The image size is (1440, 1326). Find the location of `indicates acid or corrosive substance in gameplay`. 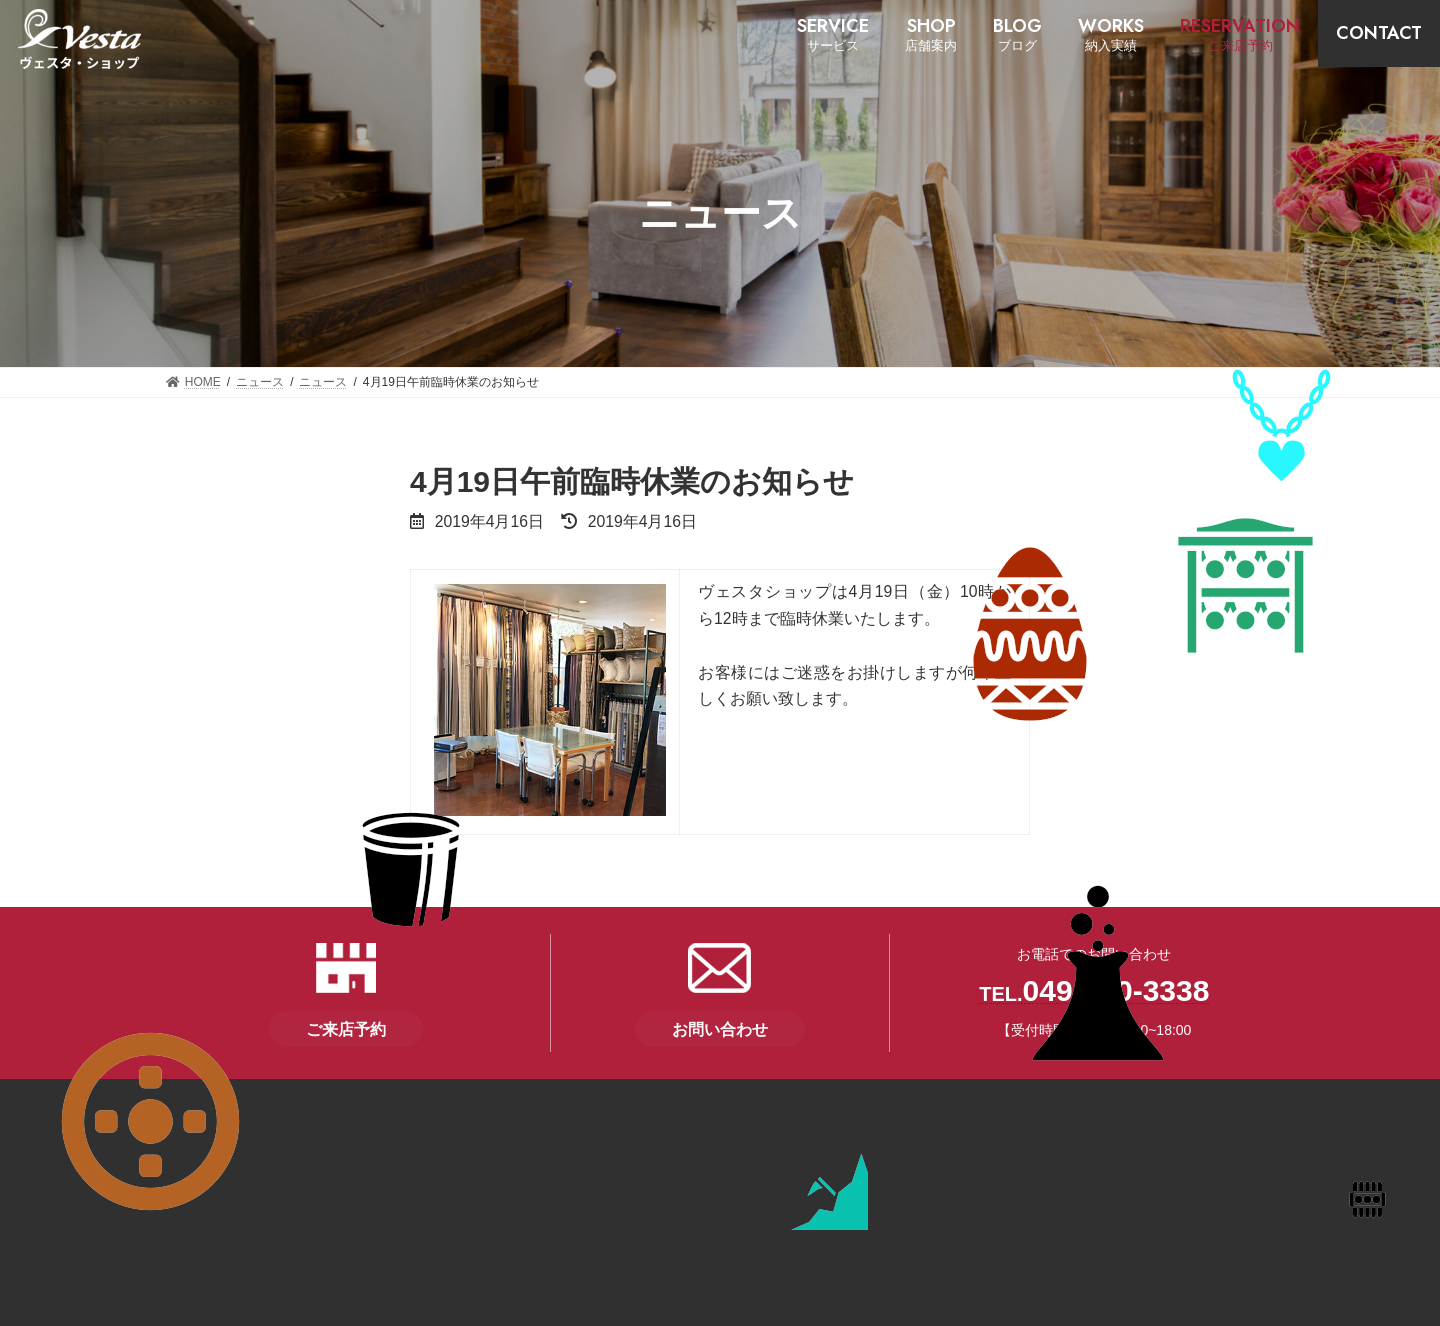

indicates acid or corrosive substance in gameplay is located at coordinates (1098, 973).